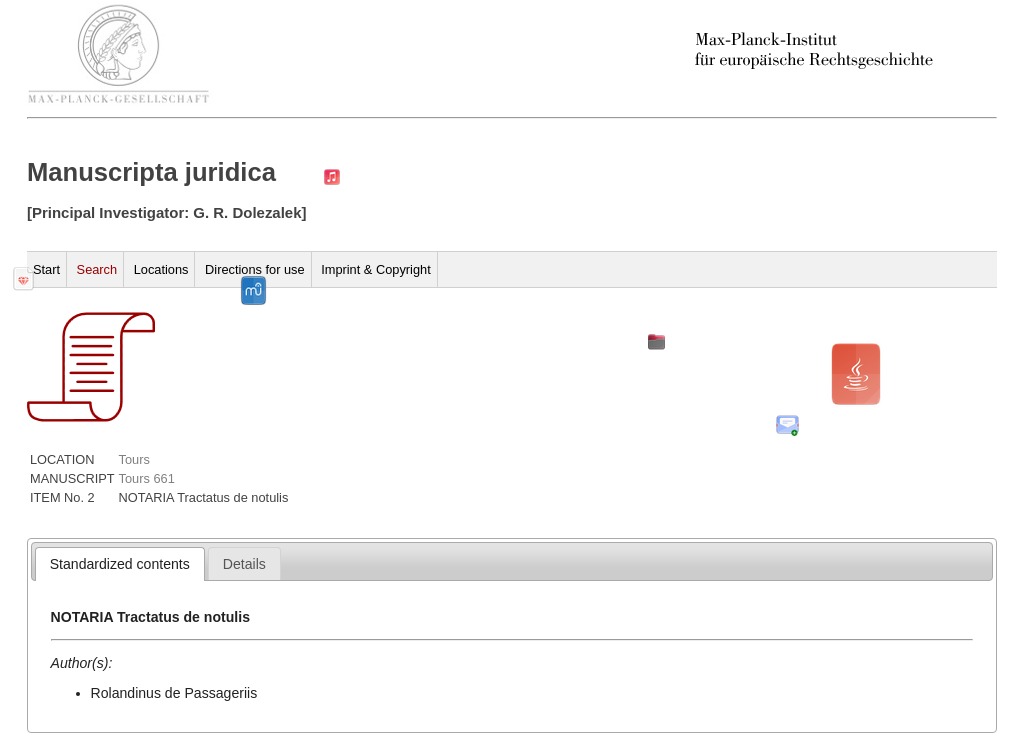 This screenshot has width=1024, height=748. Describe the element at coordinates (253, 290) in the screenshot. I see `a MuseScore 3 music notation file` at that location.